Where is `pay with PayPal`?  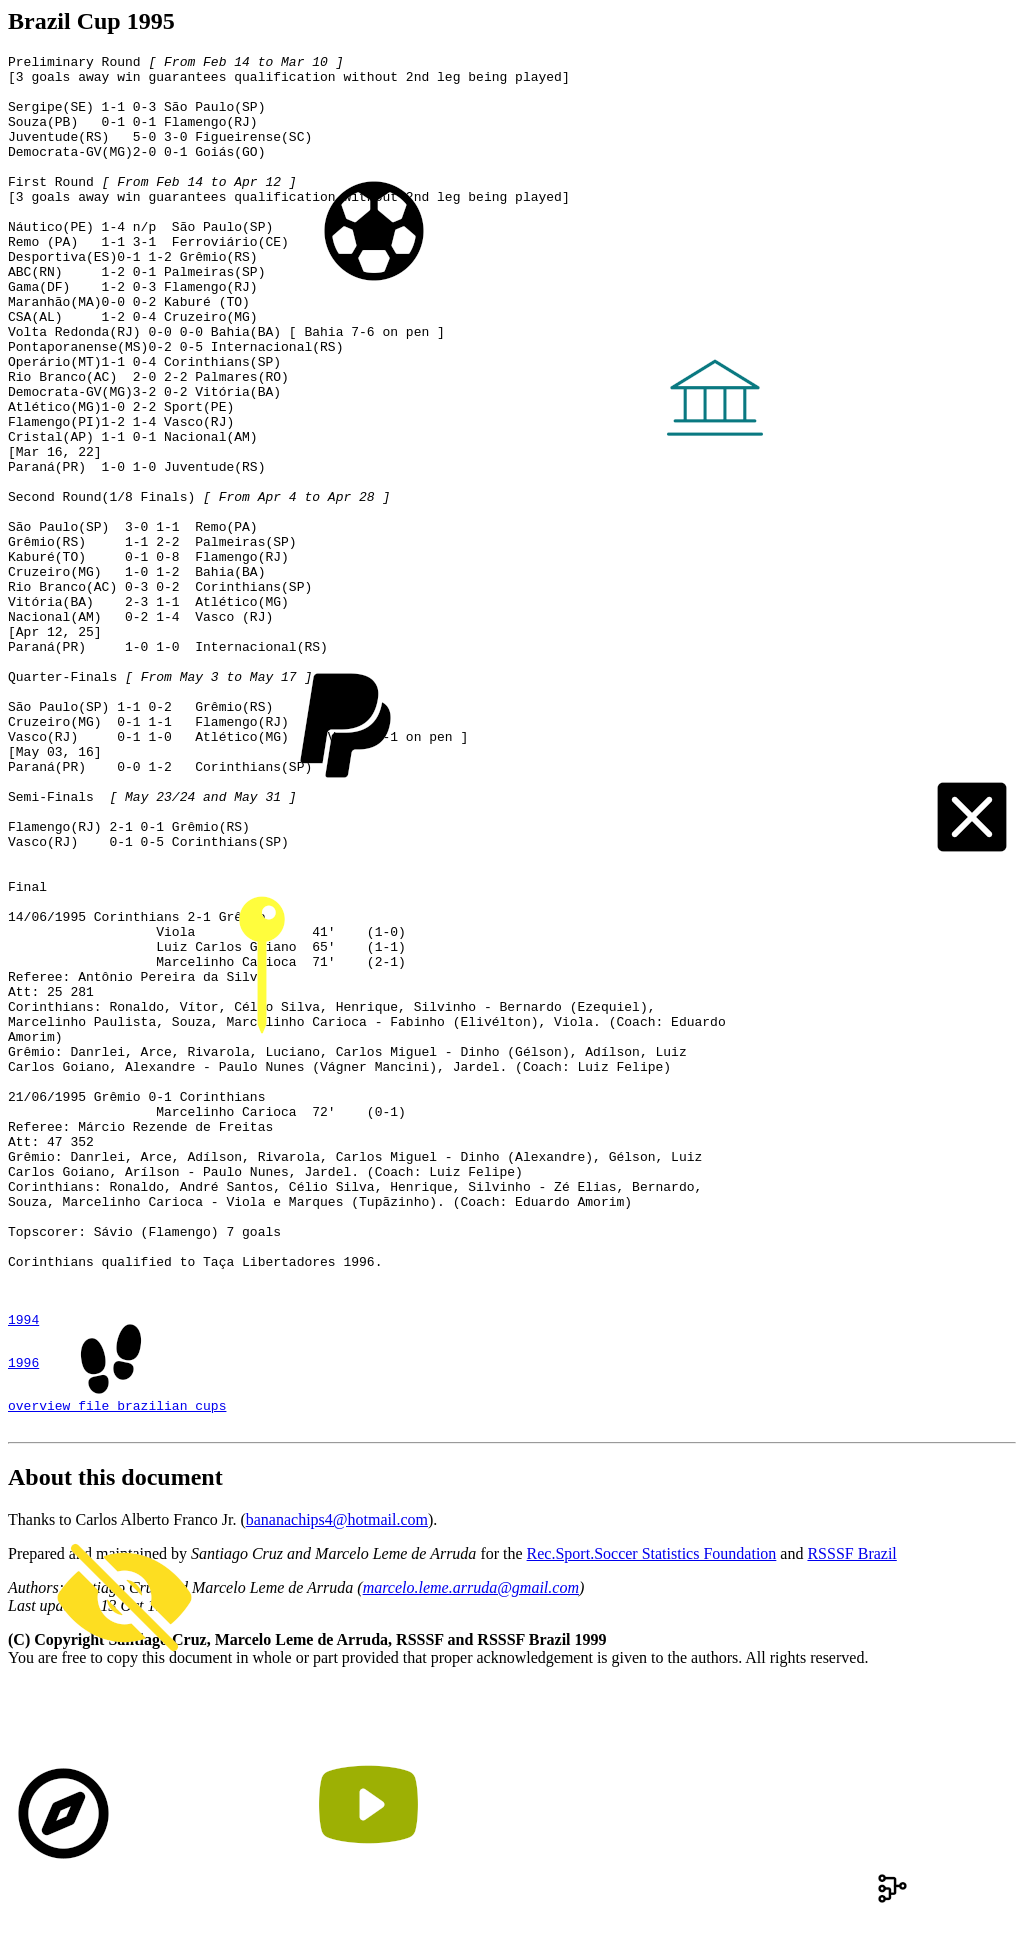
pay with PayPal is located at coordinates (345, 725).